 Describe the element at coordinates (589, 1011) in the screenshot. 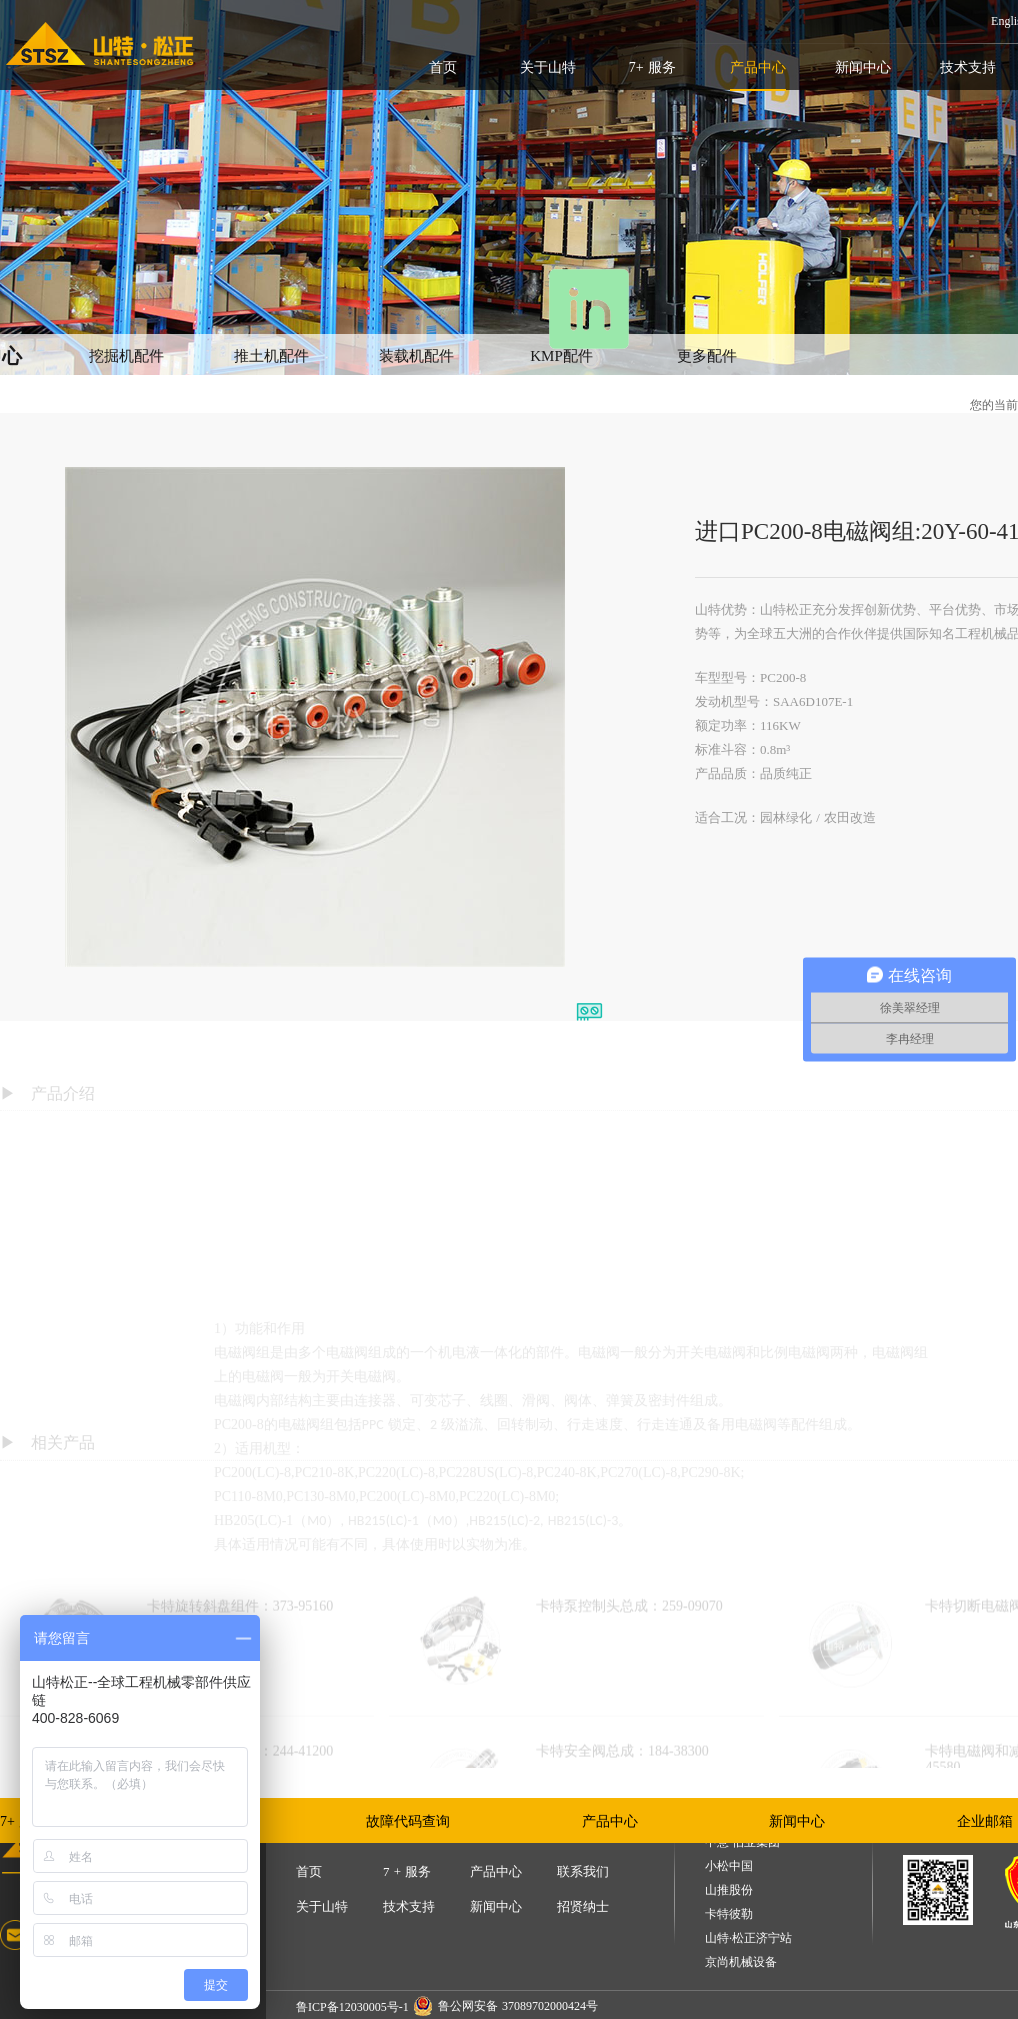

I see `view graphics card or GPU information` at that location.